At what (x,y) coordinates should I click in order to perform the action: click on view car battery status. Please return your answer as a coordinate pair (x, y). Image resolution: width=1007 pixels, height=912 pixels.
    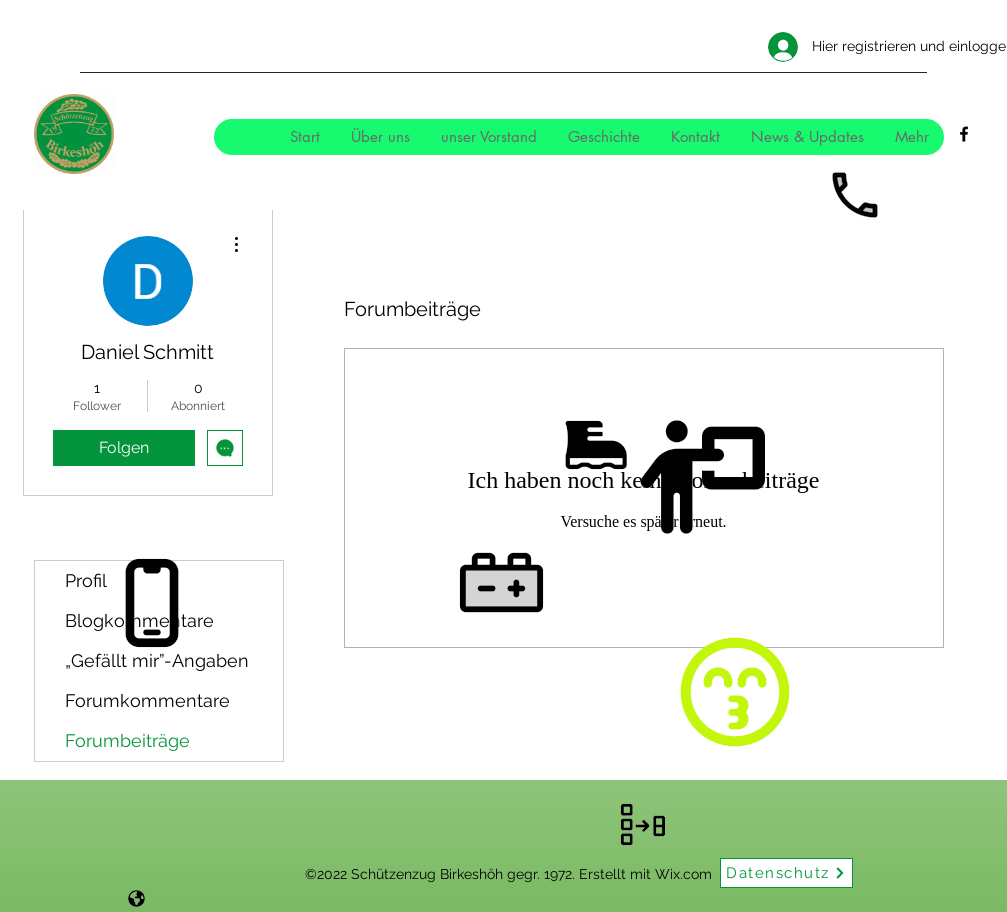
    Looking at the image, I should click on (501, 585).